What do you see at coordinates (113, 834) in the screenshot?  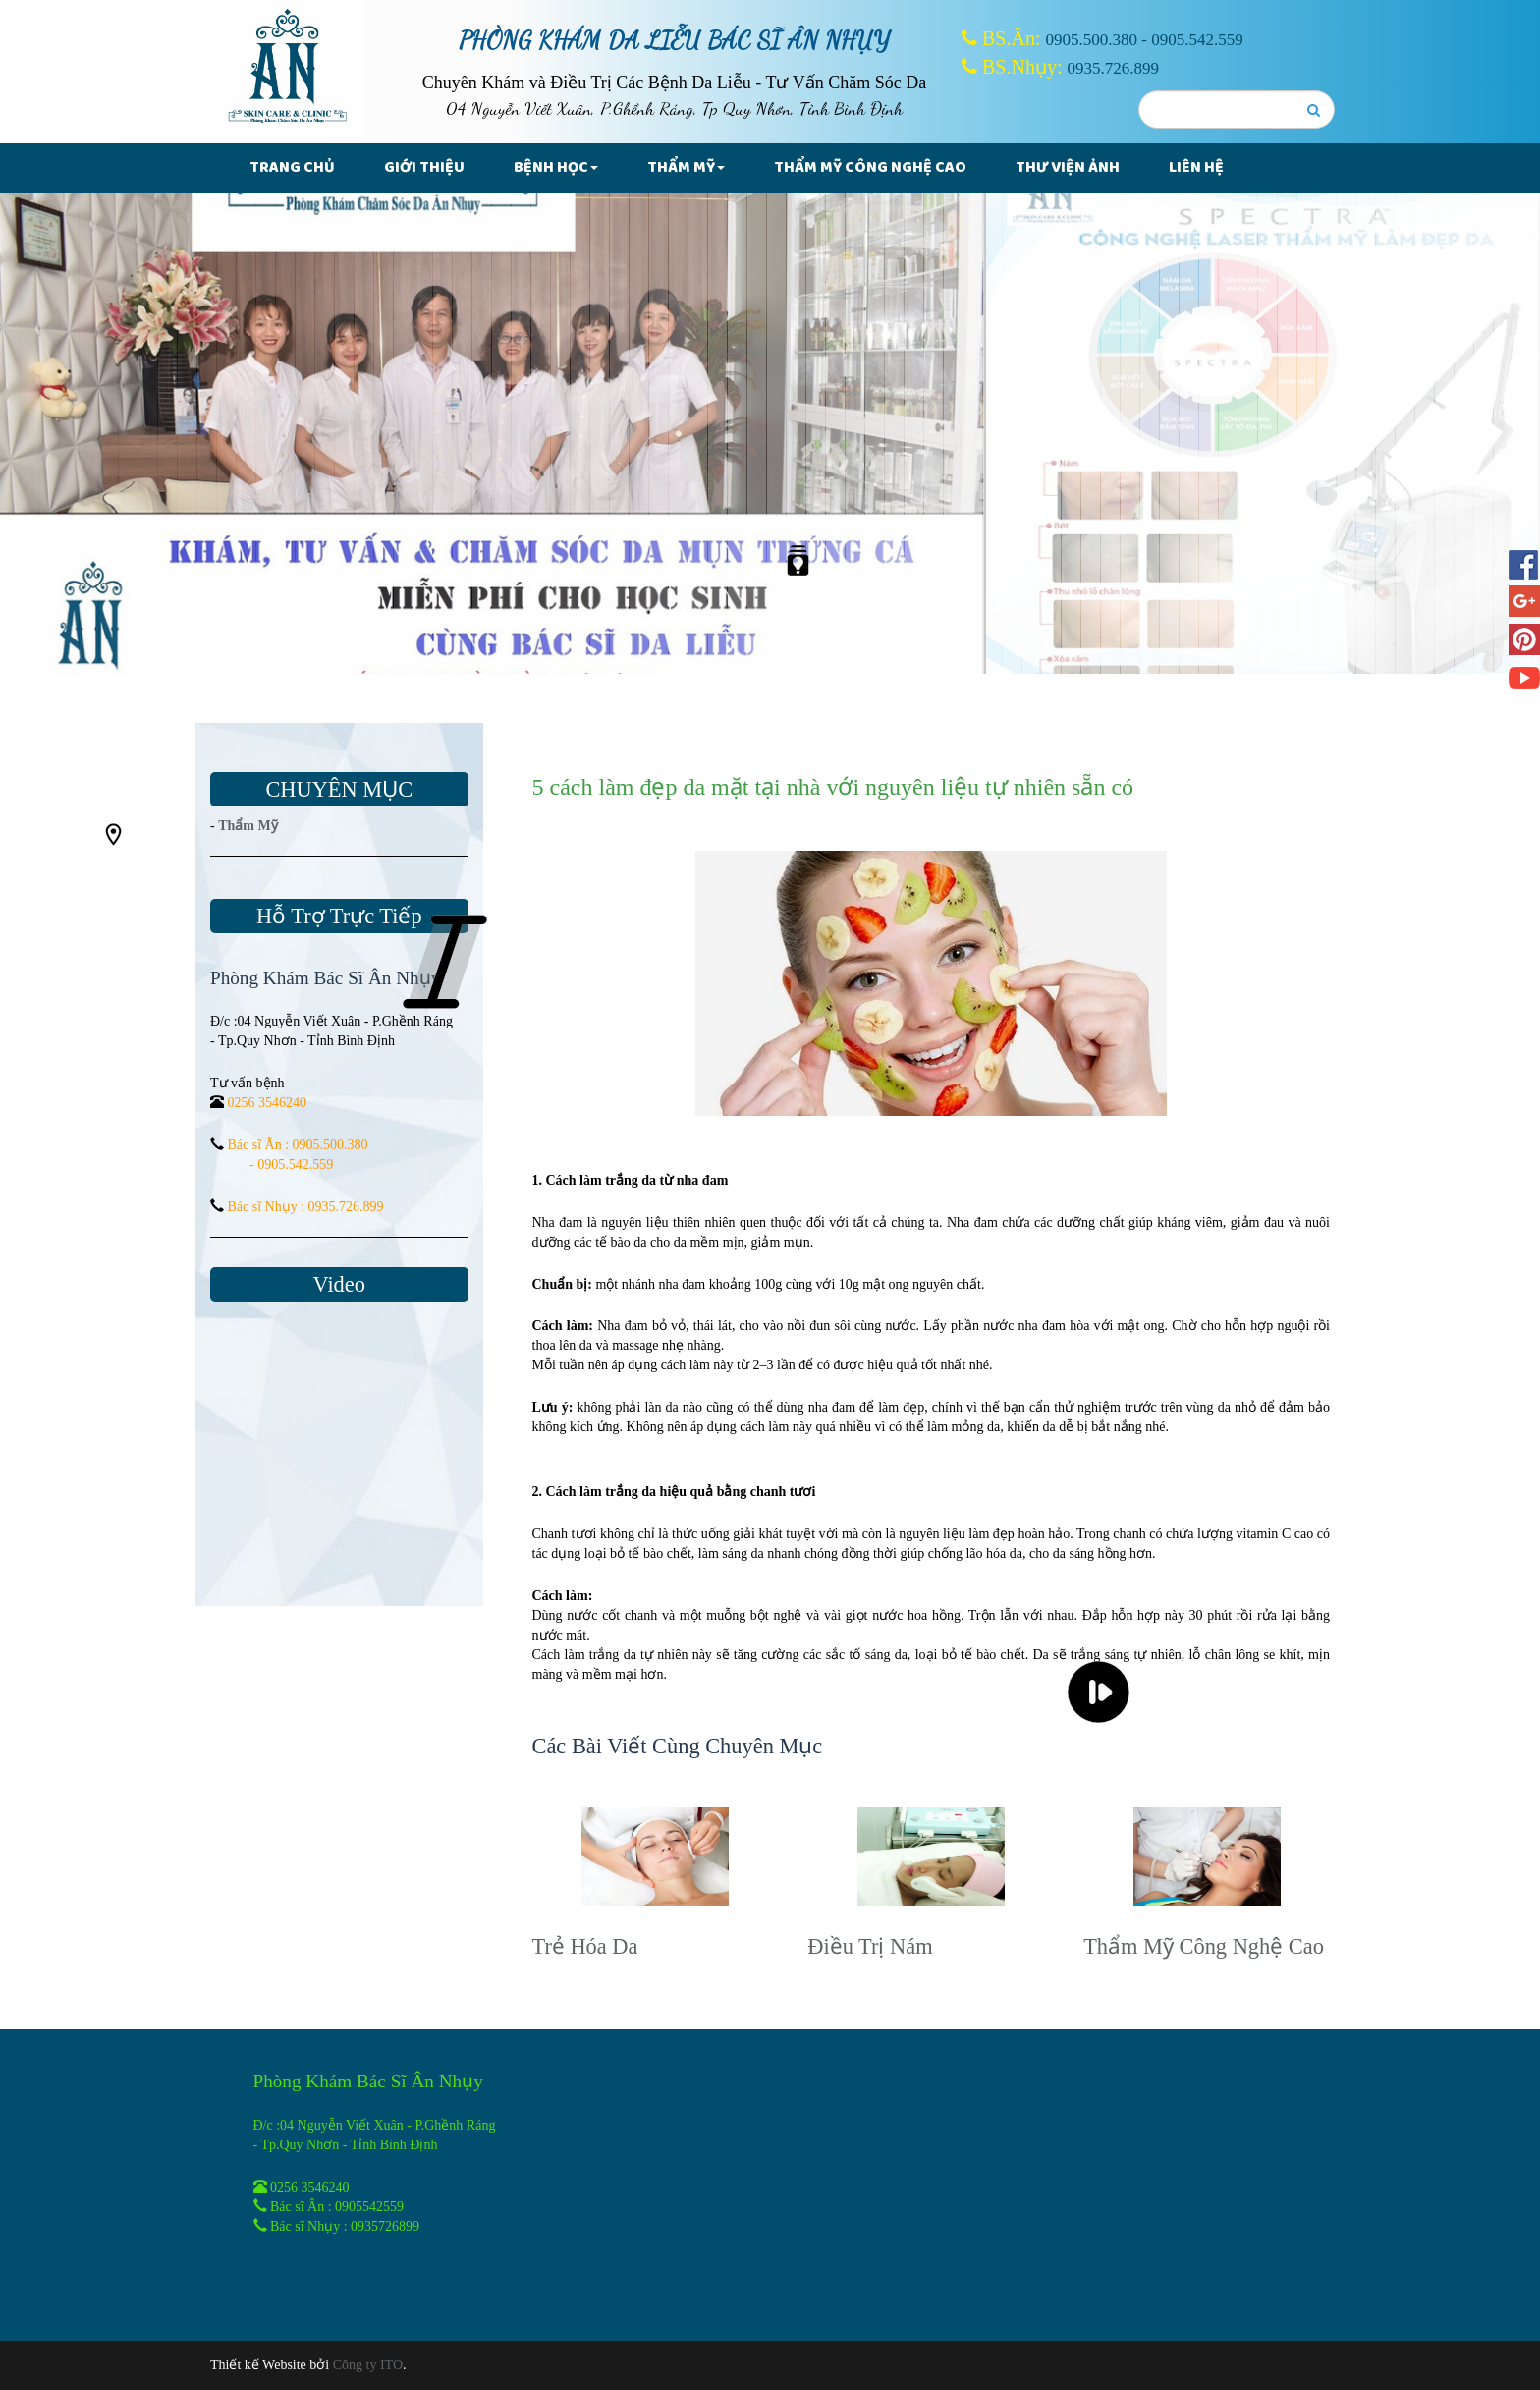 I see `view current location on map` at bounding box center [113, 834].